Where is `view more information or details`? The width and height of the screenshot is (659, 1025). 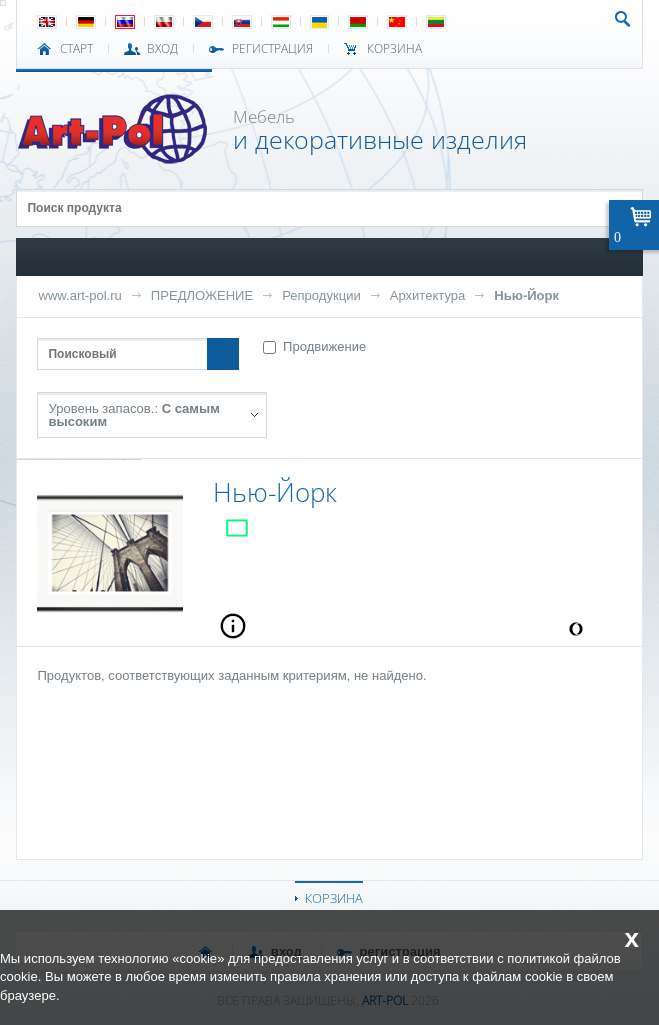 view more information or details is located at coordinates (233, 626).